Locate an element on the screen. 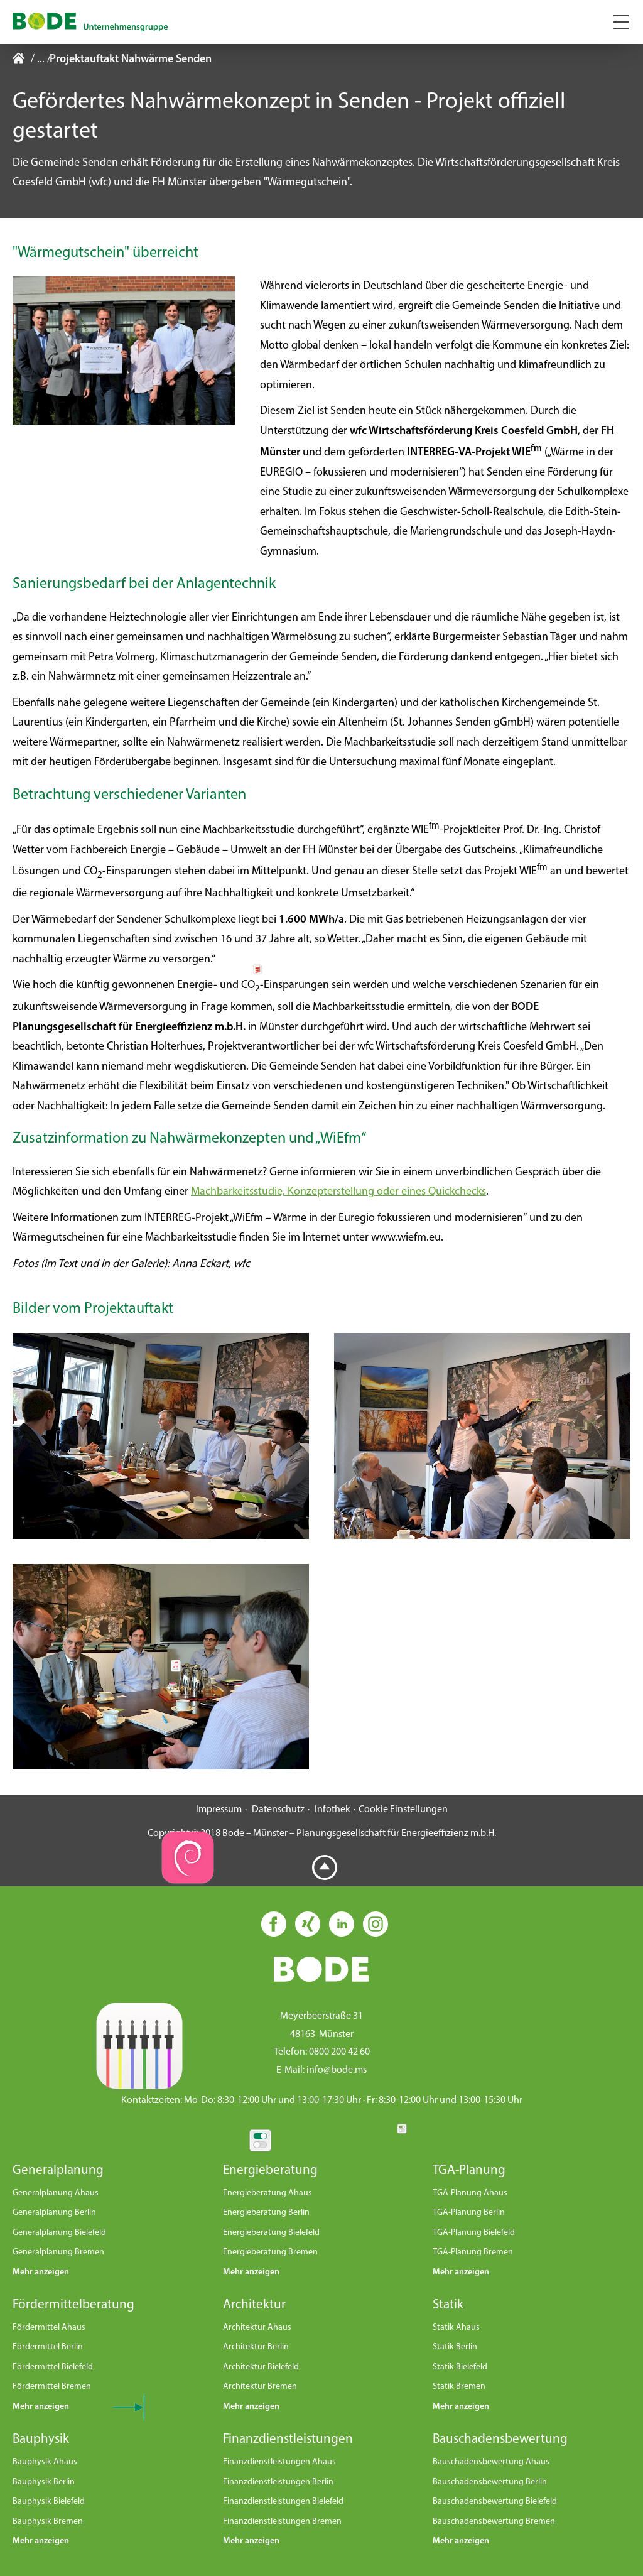 This screenshot has width=643, height=2576. a midi audio file is located at coordinates (176, 1666).